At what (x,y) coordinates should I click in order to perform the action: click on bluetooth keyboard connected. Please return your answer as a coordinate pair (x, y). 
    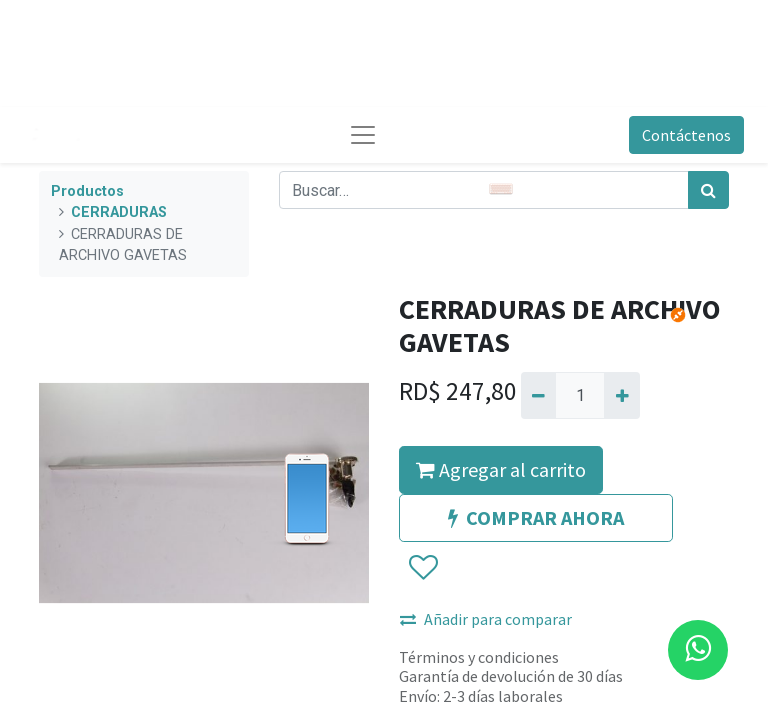
    Looking at the image, I should click on (501, 189).